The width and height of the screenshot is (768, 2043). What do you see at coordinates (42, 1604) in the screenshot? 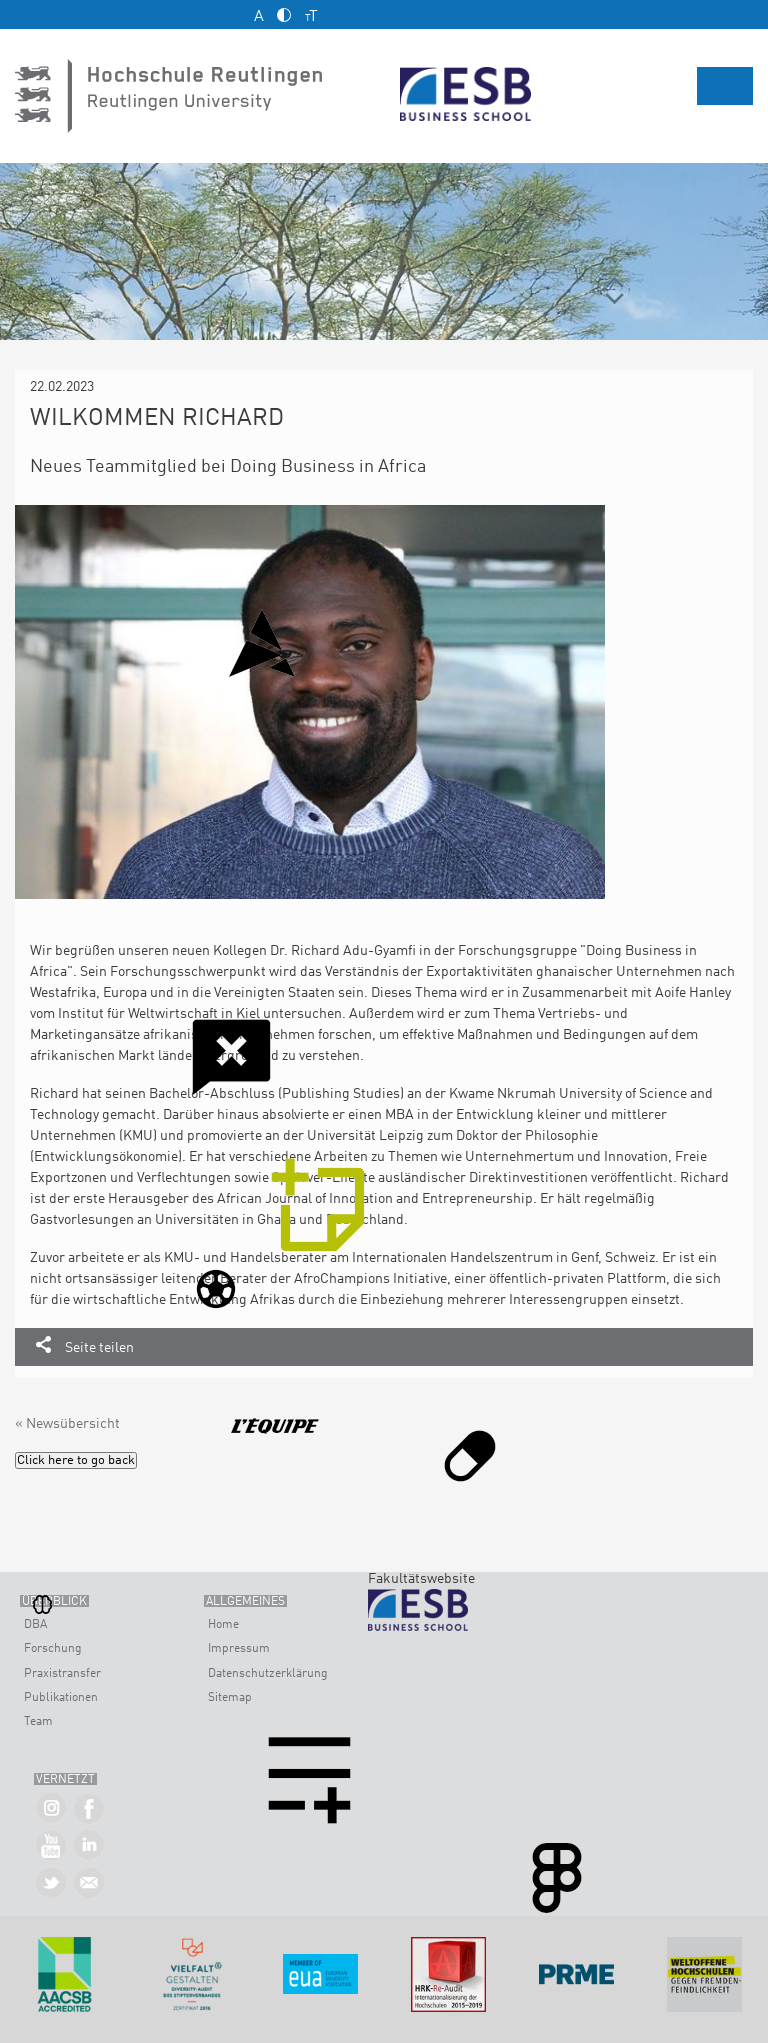
I see `access AI or machine learning features` at bounding box center [42, 1604].